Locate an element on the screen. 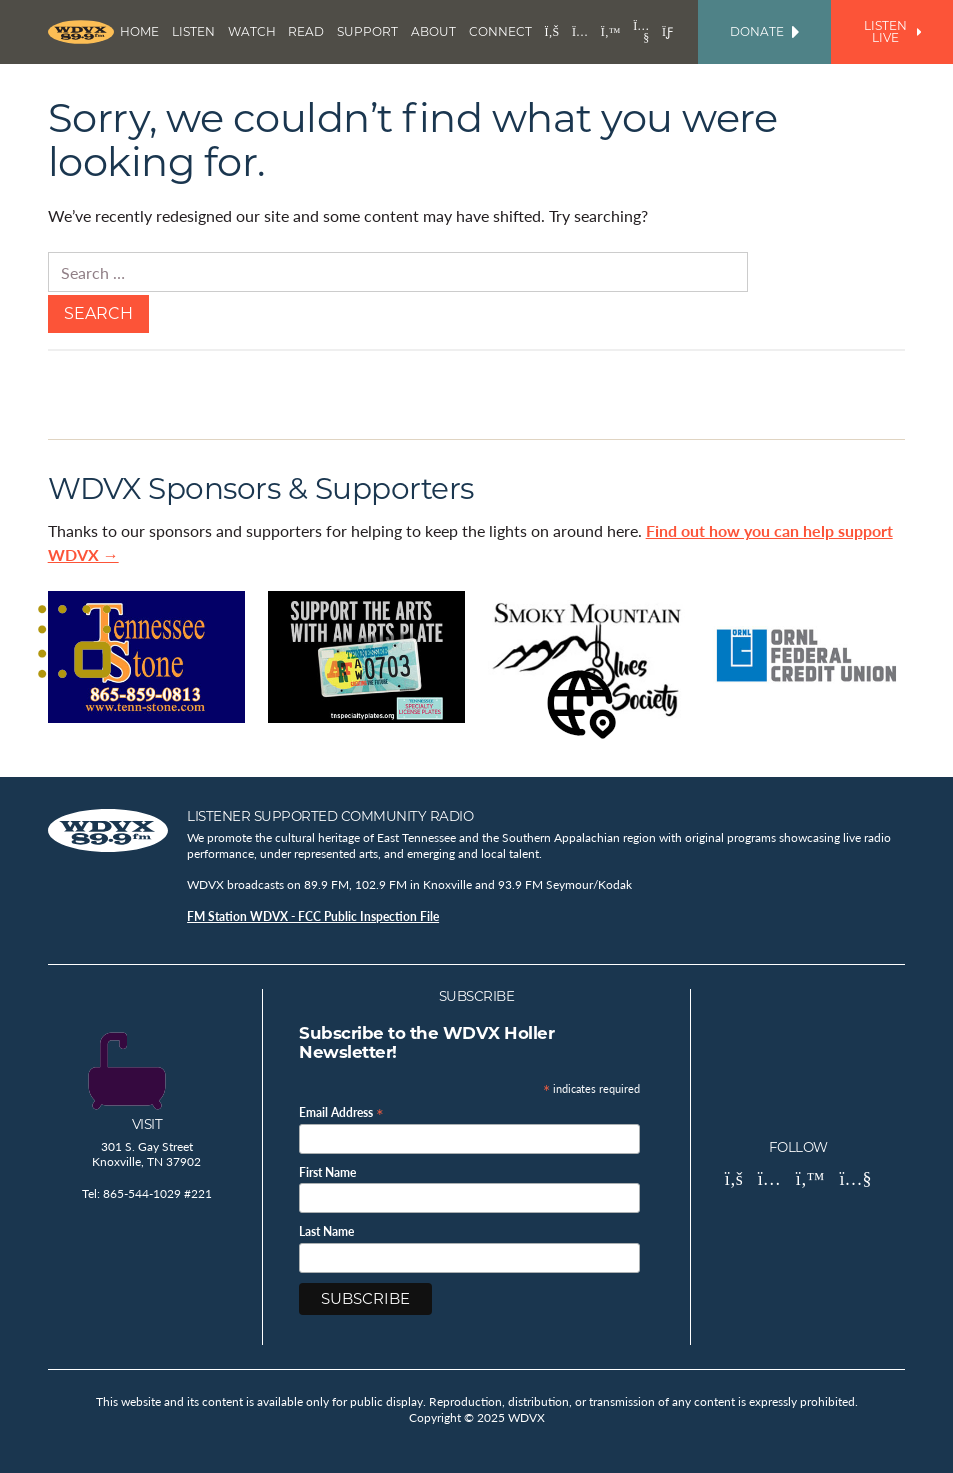  indicates bathroom amenity available is located at coordinates (127, 1071).